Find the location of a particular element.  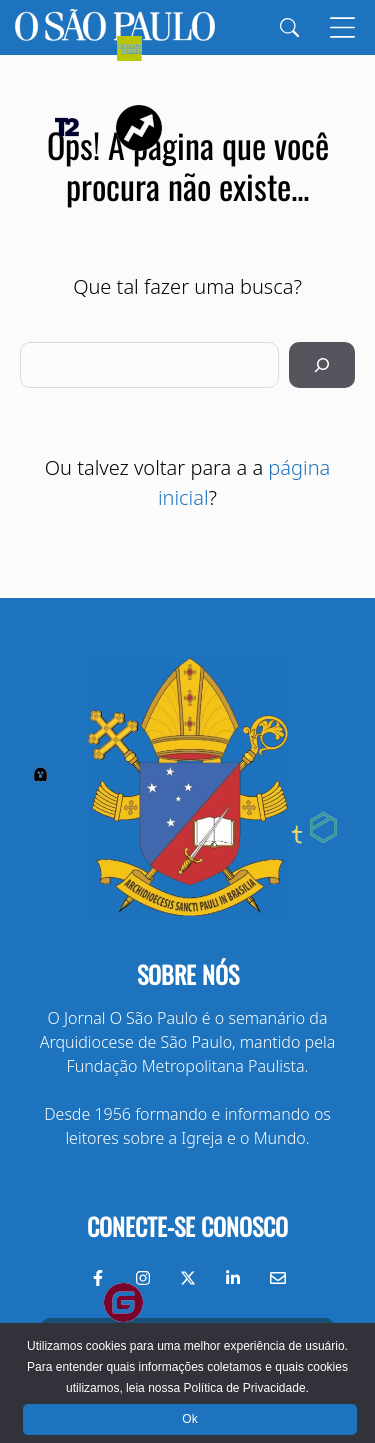

open Tresorit secure cloud storage is located at coordinates (323, 827).